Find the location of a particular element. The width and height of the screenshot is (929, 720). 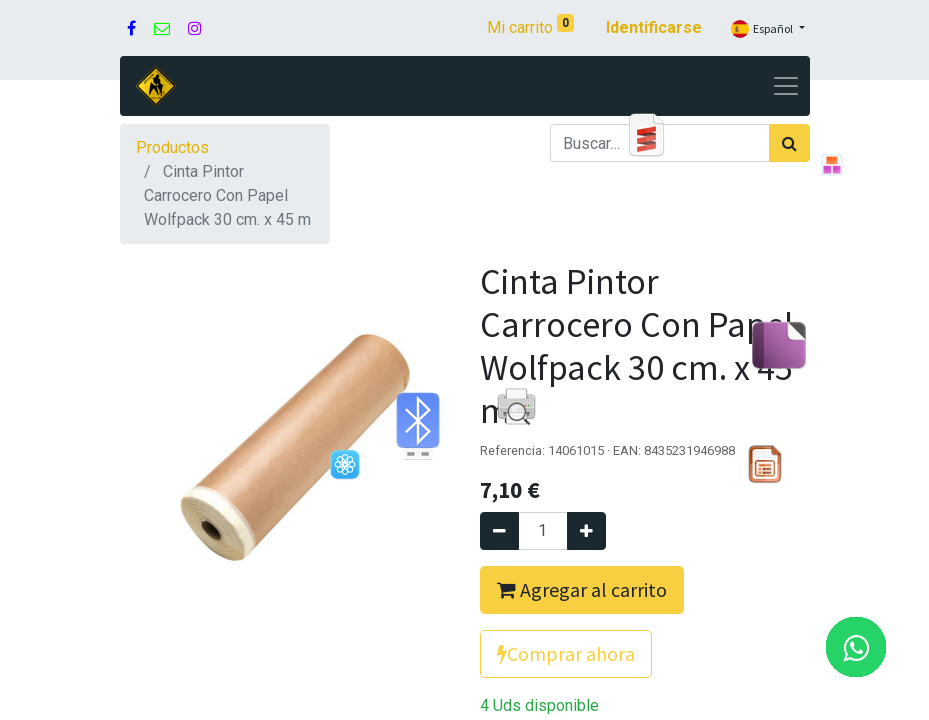

preview document before printing is located at coordinates (516, 406).